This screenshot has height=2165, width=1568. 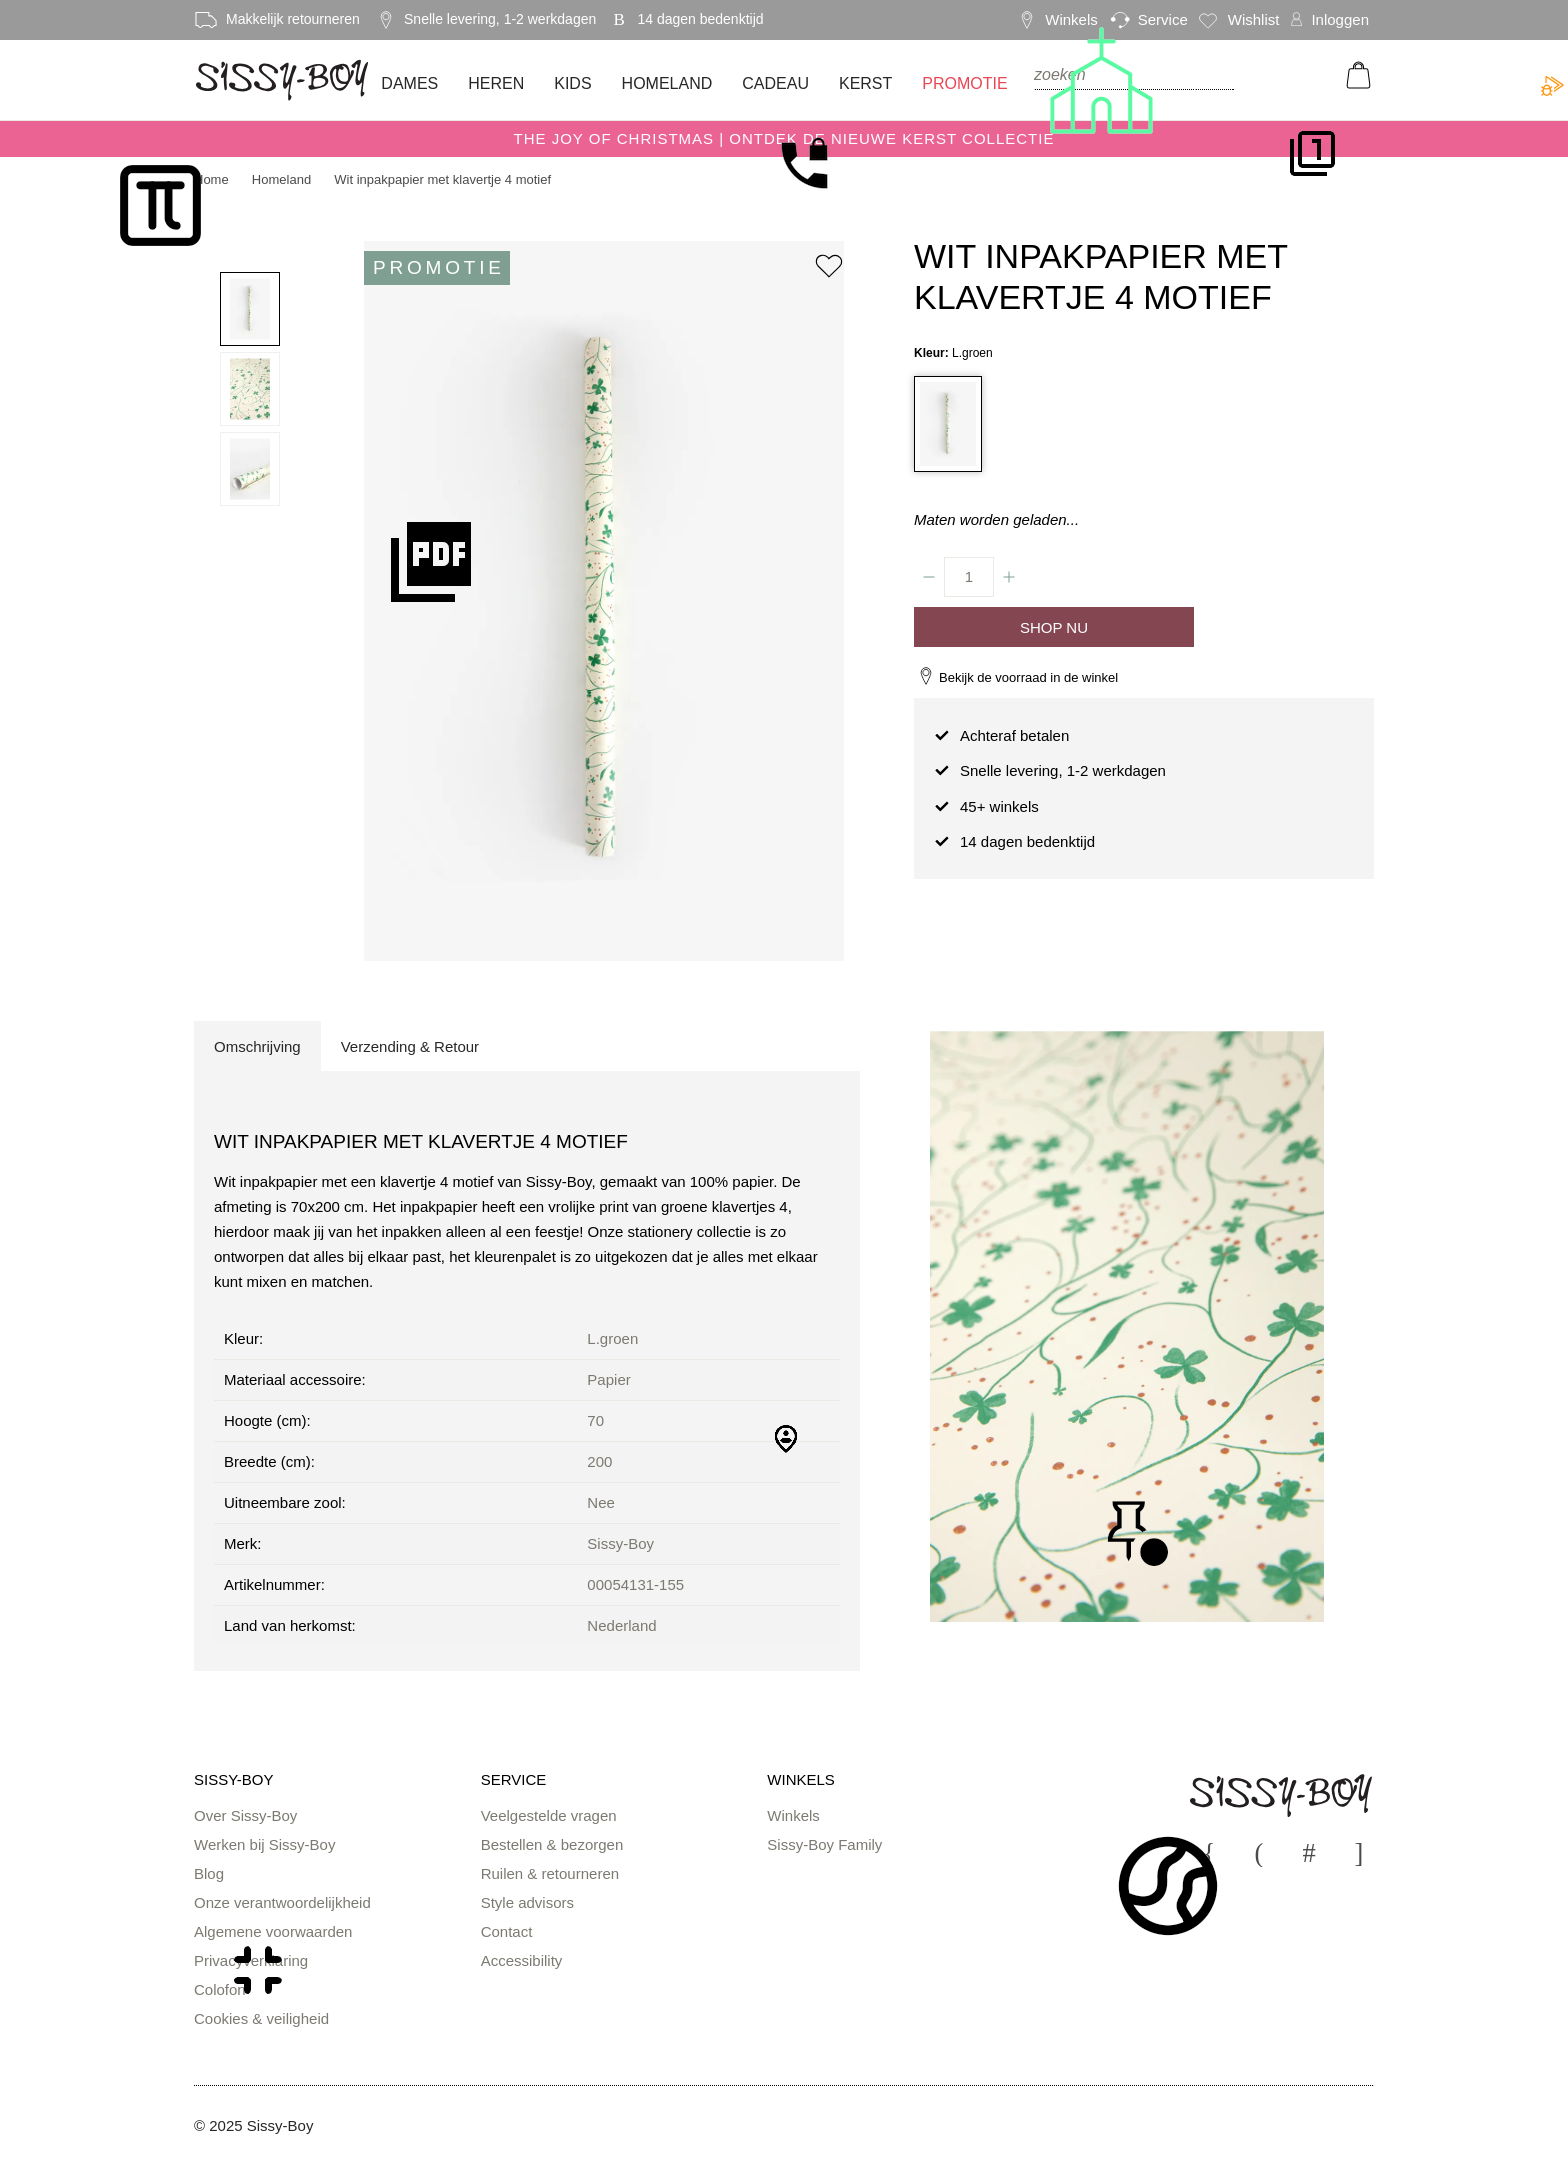 What do you see at coordinates (1168, 1886) in the screenshot?
I see `switch to global or worldwide view` at bounding box center [1168, 1886].